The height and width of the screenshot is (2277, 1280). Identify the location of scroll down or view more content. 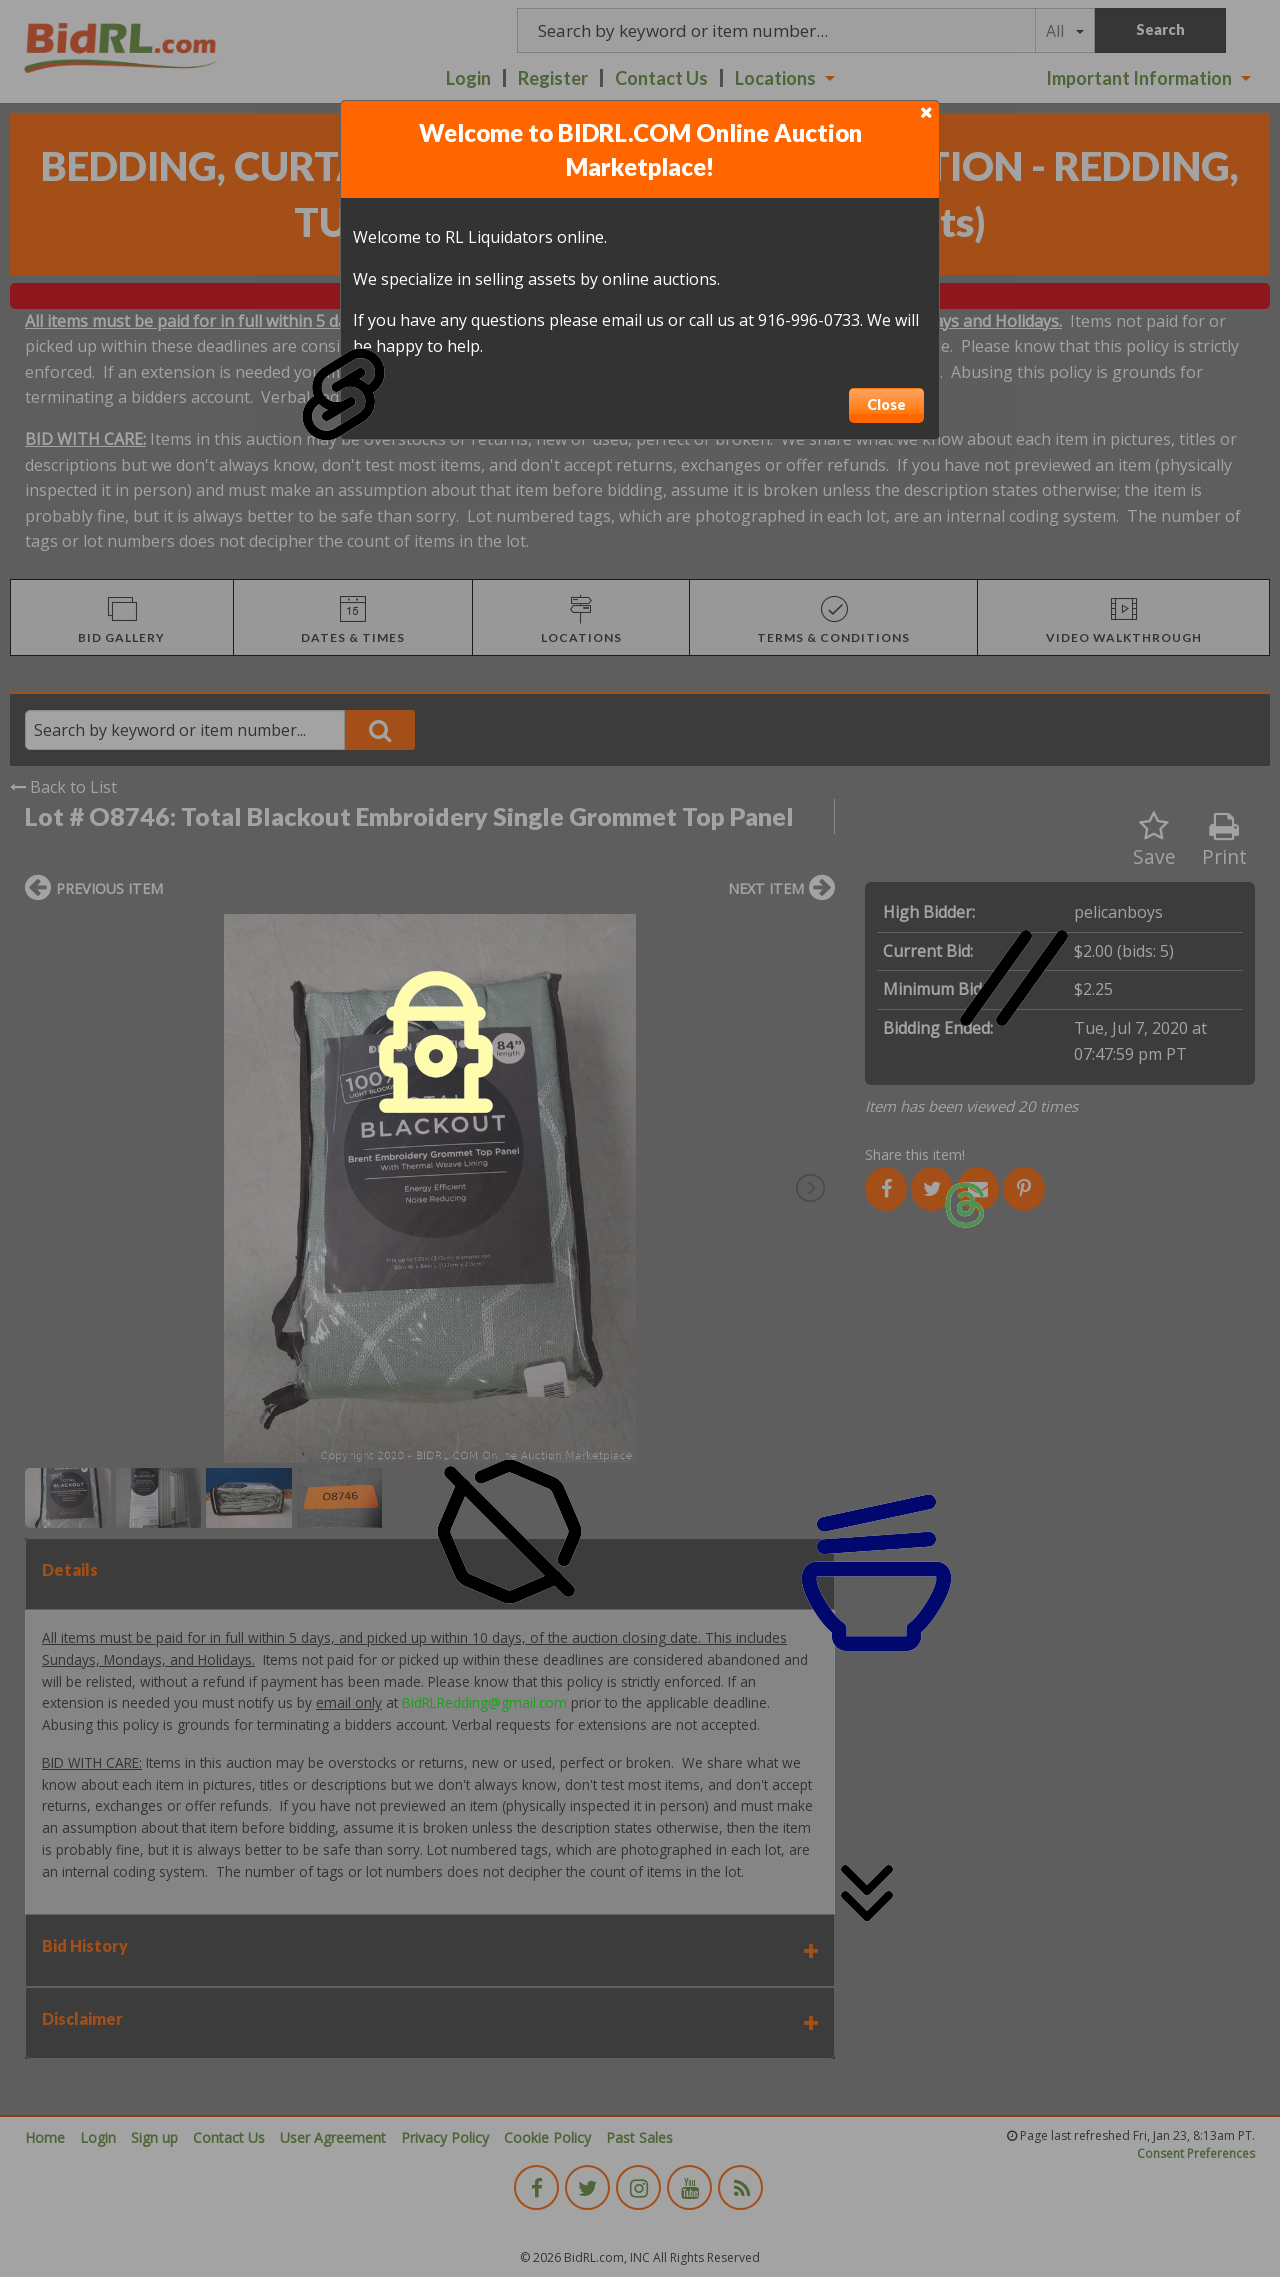
(867, 1891).